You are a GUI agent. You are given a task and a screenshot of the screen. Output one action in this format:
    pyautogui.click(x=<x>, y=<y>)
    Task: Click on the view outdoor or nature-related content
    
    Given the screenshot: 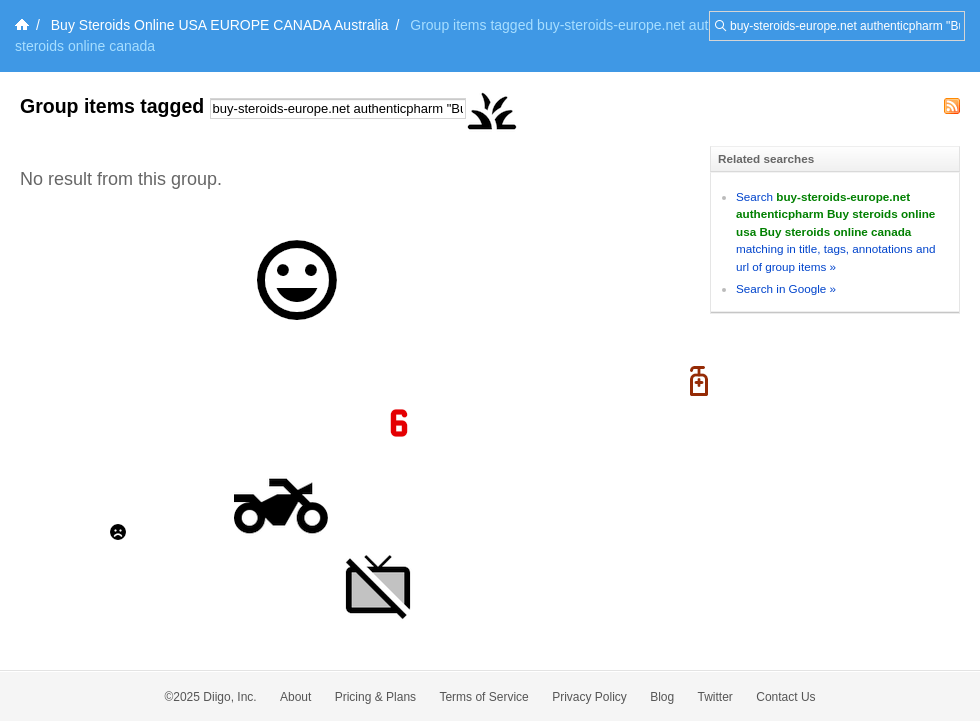 What is the action you would take?
    pyautogui.click(x=492, y=110)
    